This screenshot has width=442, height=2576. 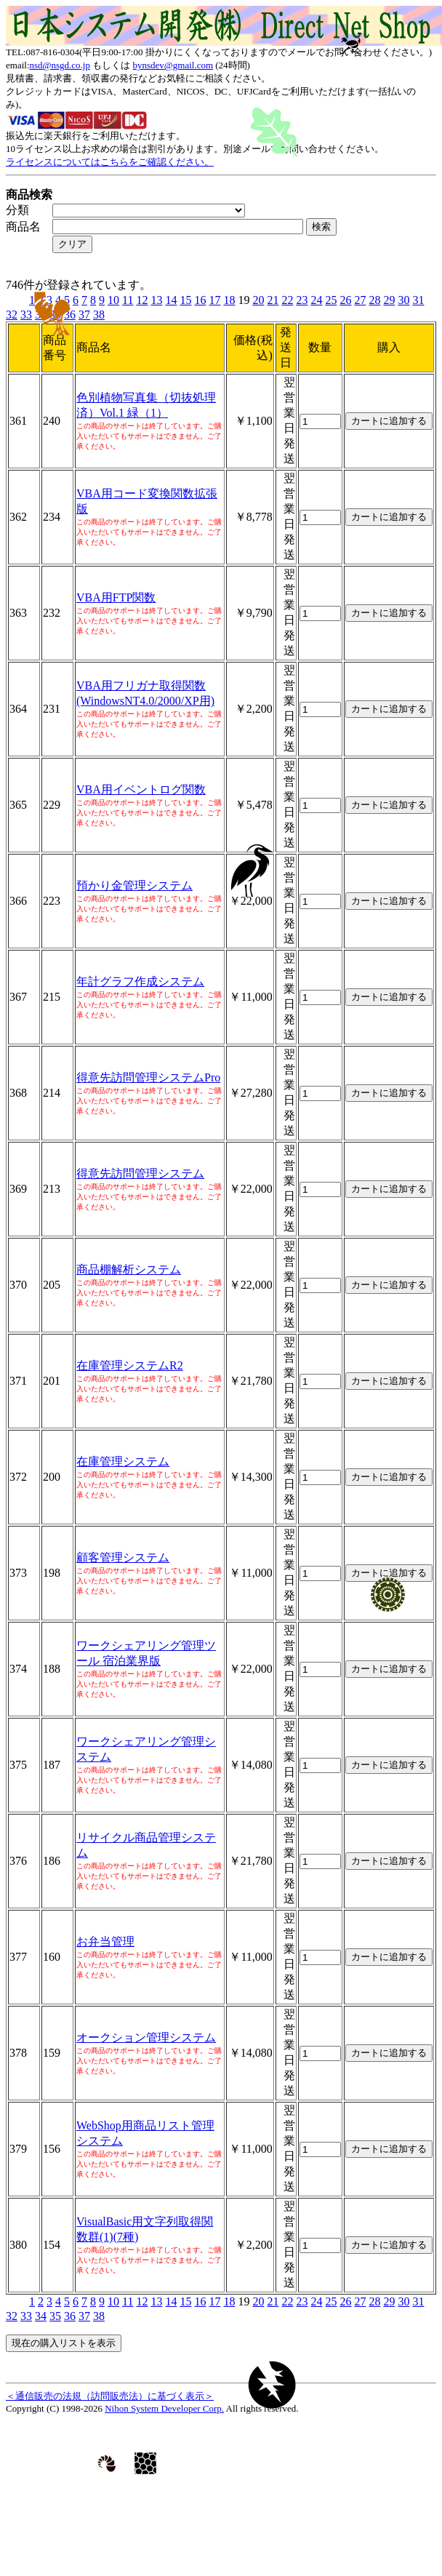 What do you see at coordinates (387, 1594) in the screenshot?
I see `access game settings or configuration menu` at bounding box center [387, 1594].